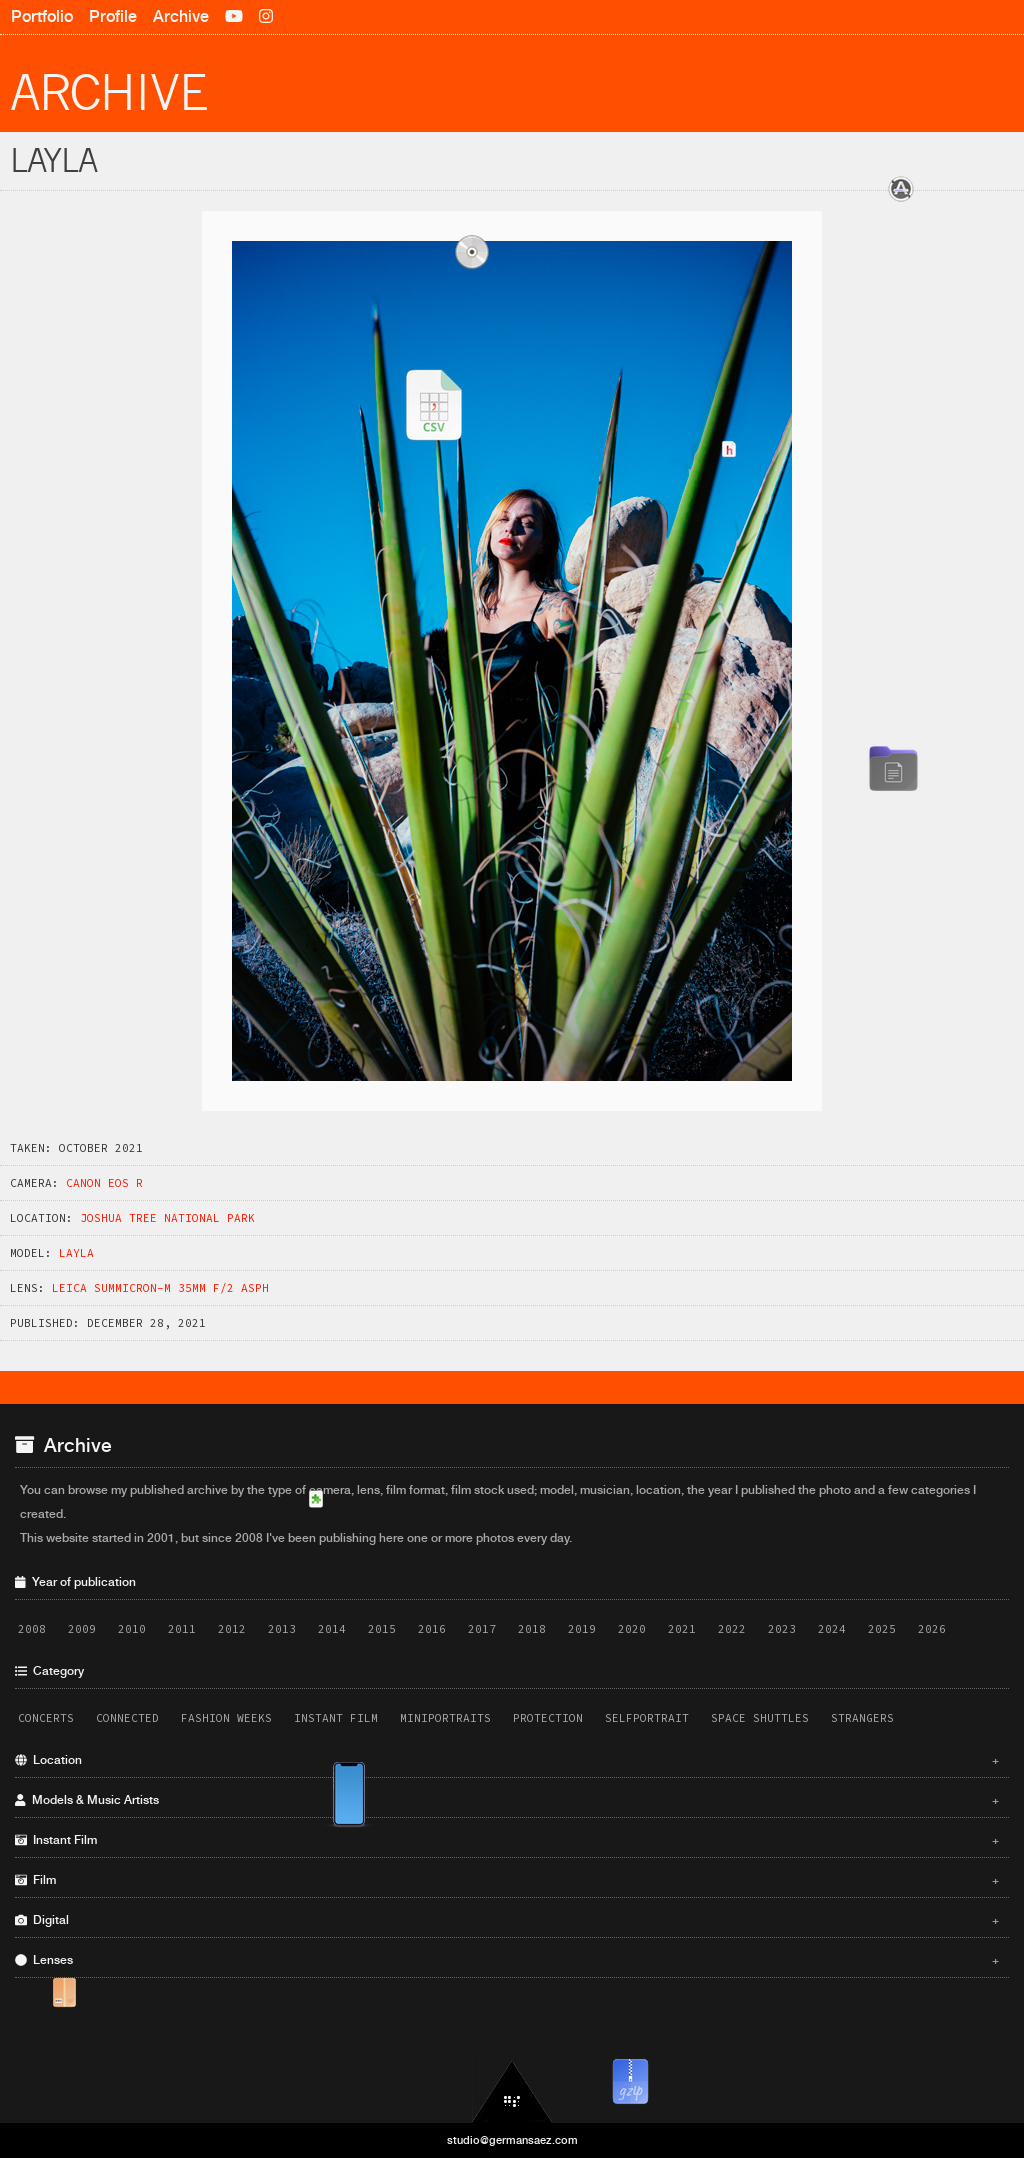 The height and width of the screenshot is (2158, 1024). Describe the element at coordinates (893, 768) in the screenshot. I see `open your documents folder` at that location.